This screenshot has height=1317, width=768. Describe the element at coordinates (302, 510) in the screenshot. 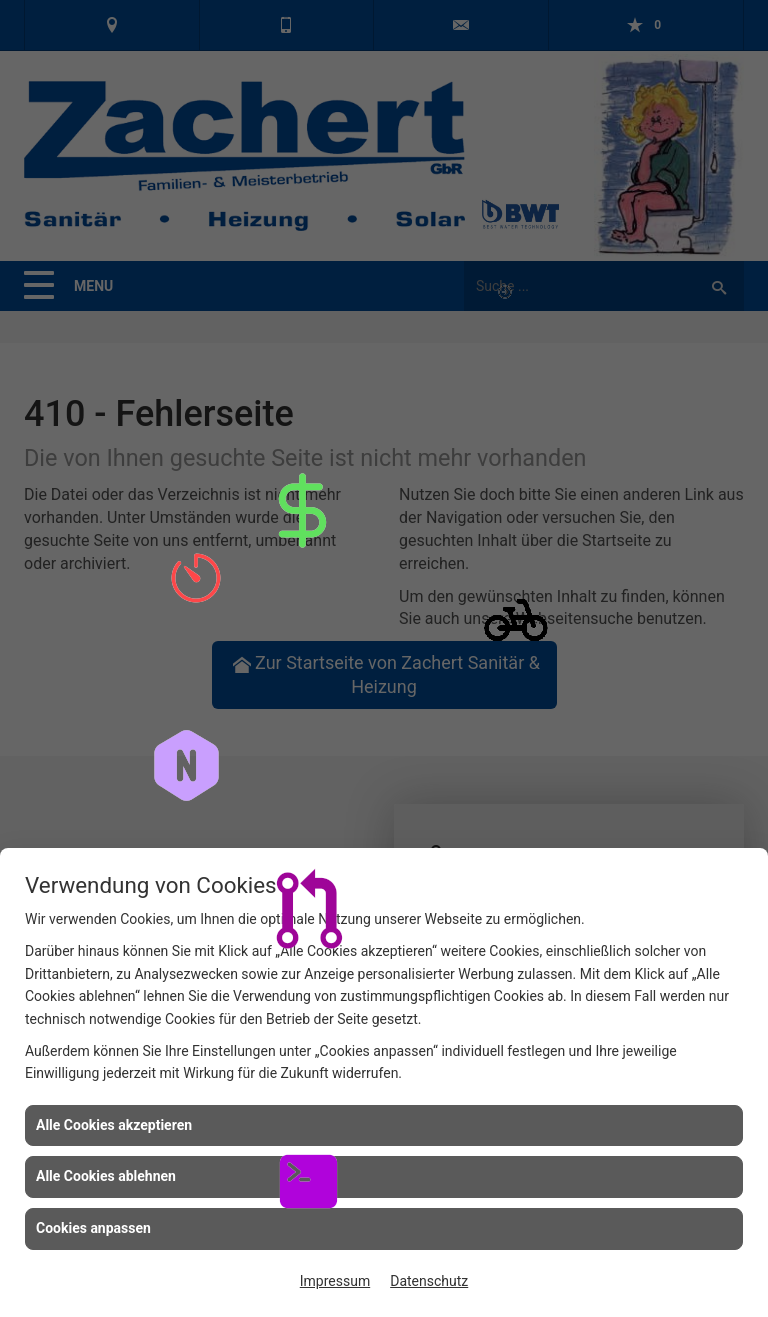

I see `view account balance or financial information` at that location.